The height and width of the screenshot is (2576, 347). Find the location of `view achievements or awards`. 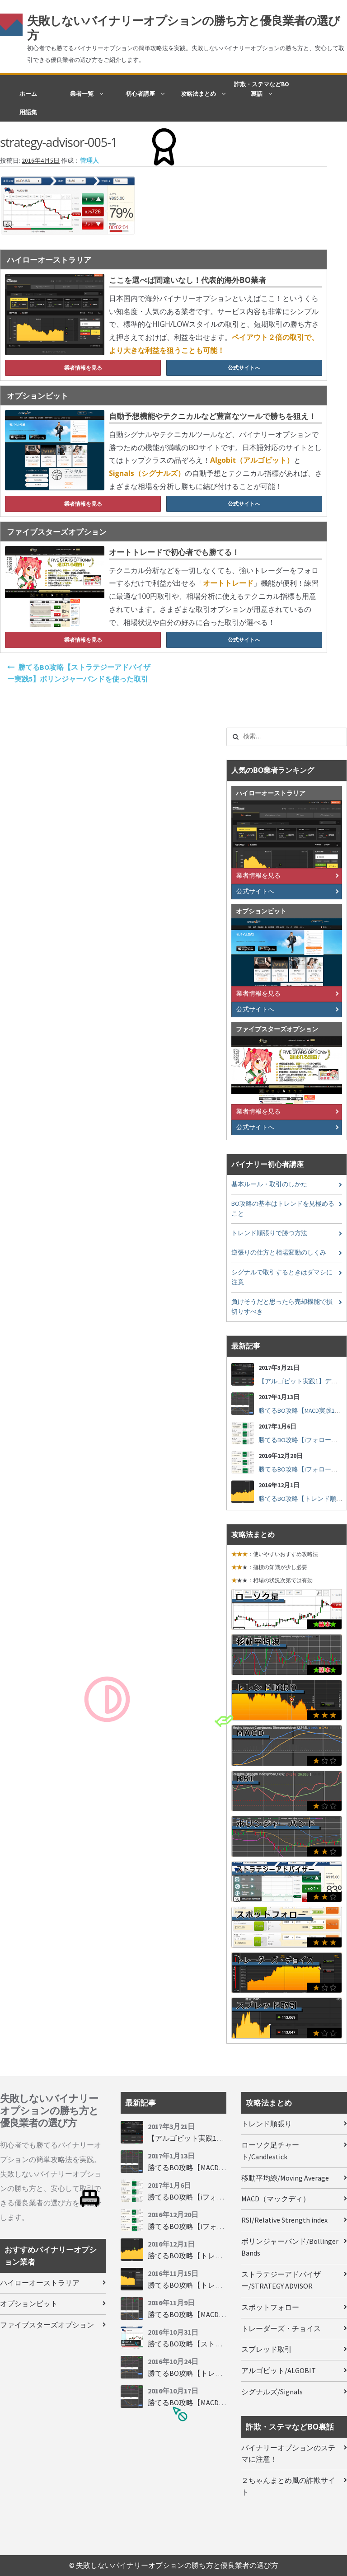

view achievements or awards is located at coordinates (164, 147).